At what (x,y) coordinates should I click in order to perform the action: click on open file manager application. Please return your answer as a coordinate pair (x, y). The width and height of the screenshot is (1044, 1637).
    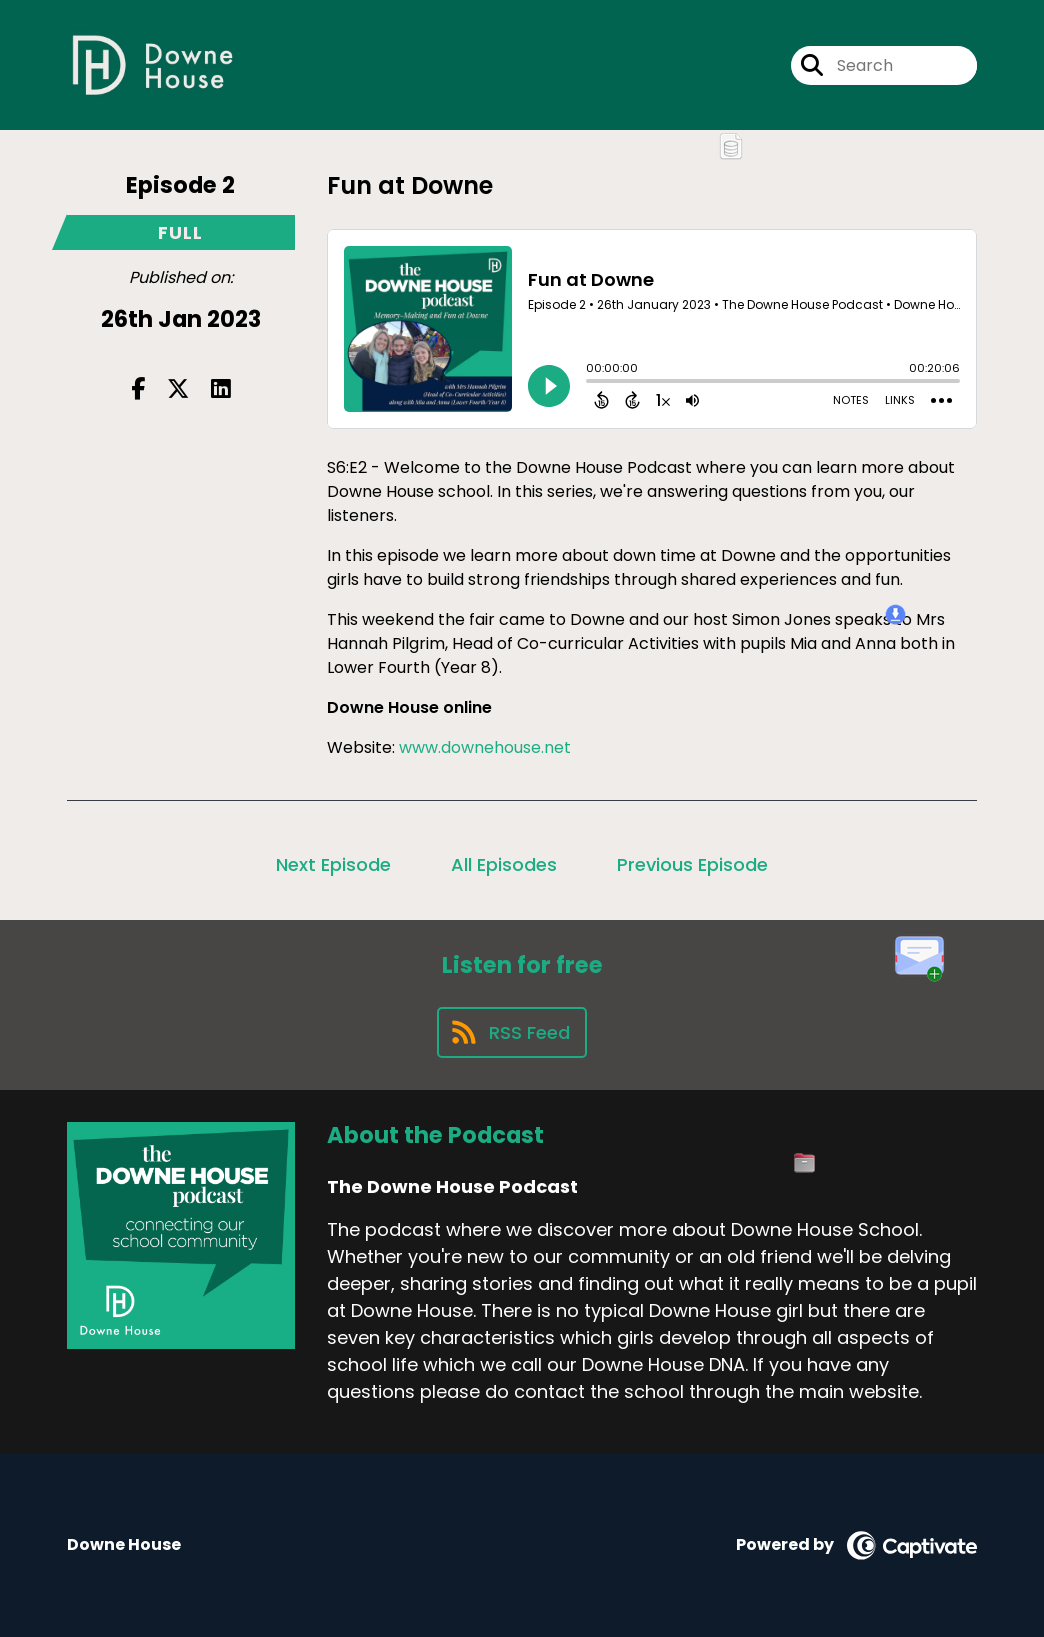
    Looking at the image, I should click on (804, 1162).